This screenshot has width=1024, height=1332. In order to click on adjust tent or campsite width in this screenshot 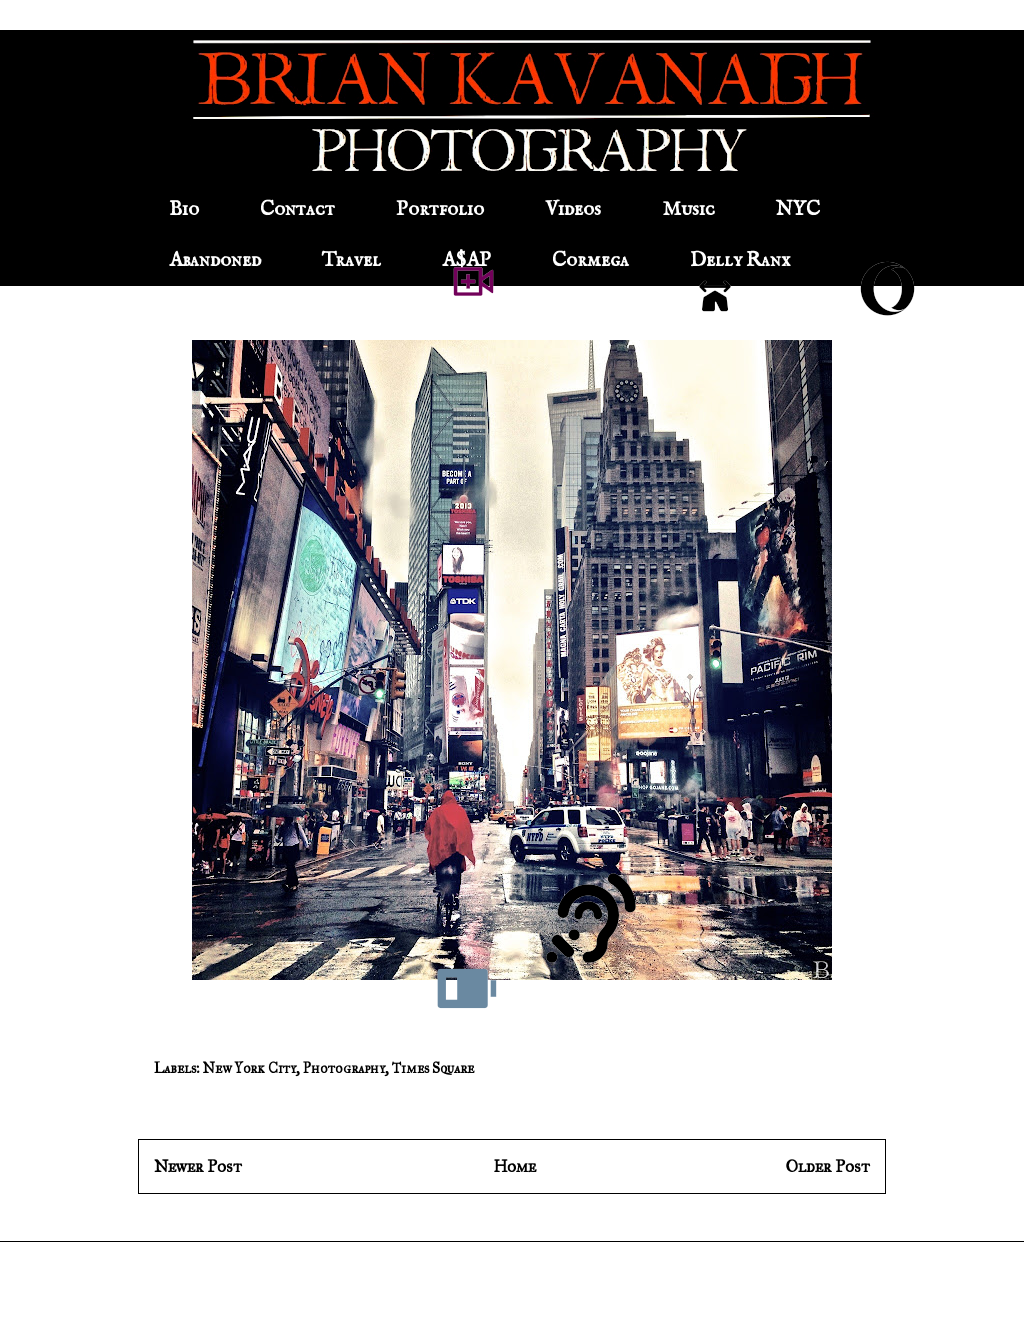, I will do `click(715, 296)`.